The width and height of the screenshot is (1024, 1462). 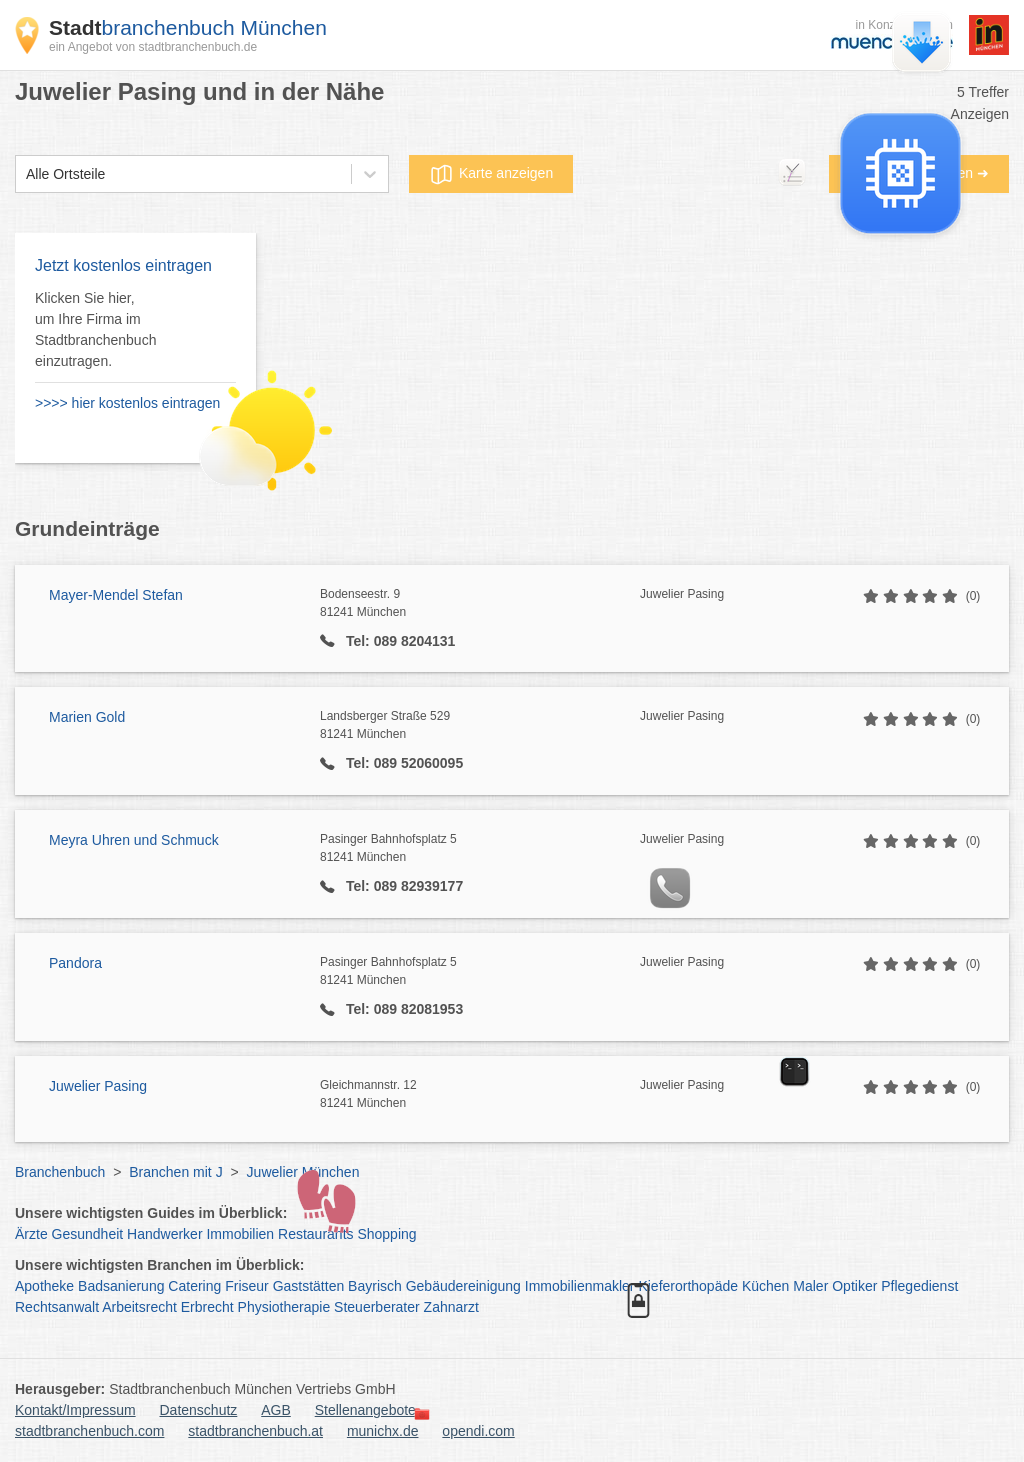 I want to click on open the phone app to make a call, so click(x=670, y=888).